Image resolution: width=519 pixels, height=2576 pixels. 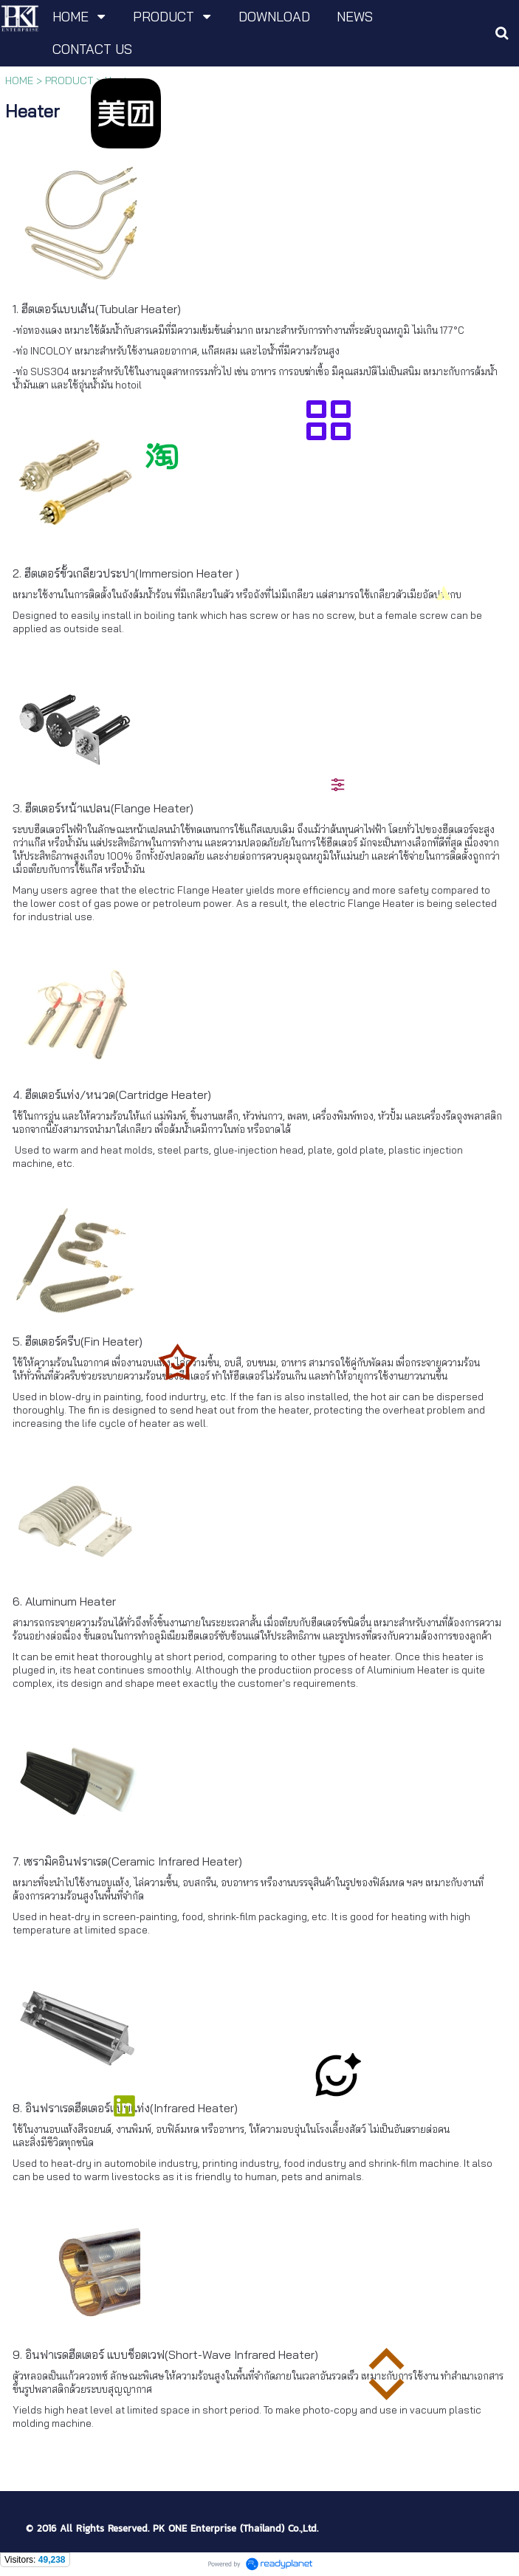 What do you see at coordinates (161, 456) in the screenshot?
I see `open Taobao app` at bounding box center [161, 456].